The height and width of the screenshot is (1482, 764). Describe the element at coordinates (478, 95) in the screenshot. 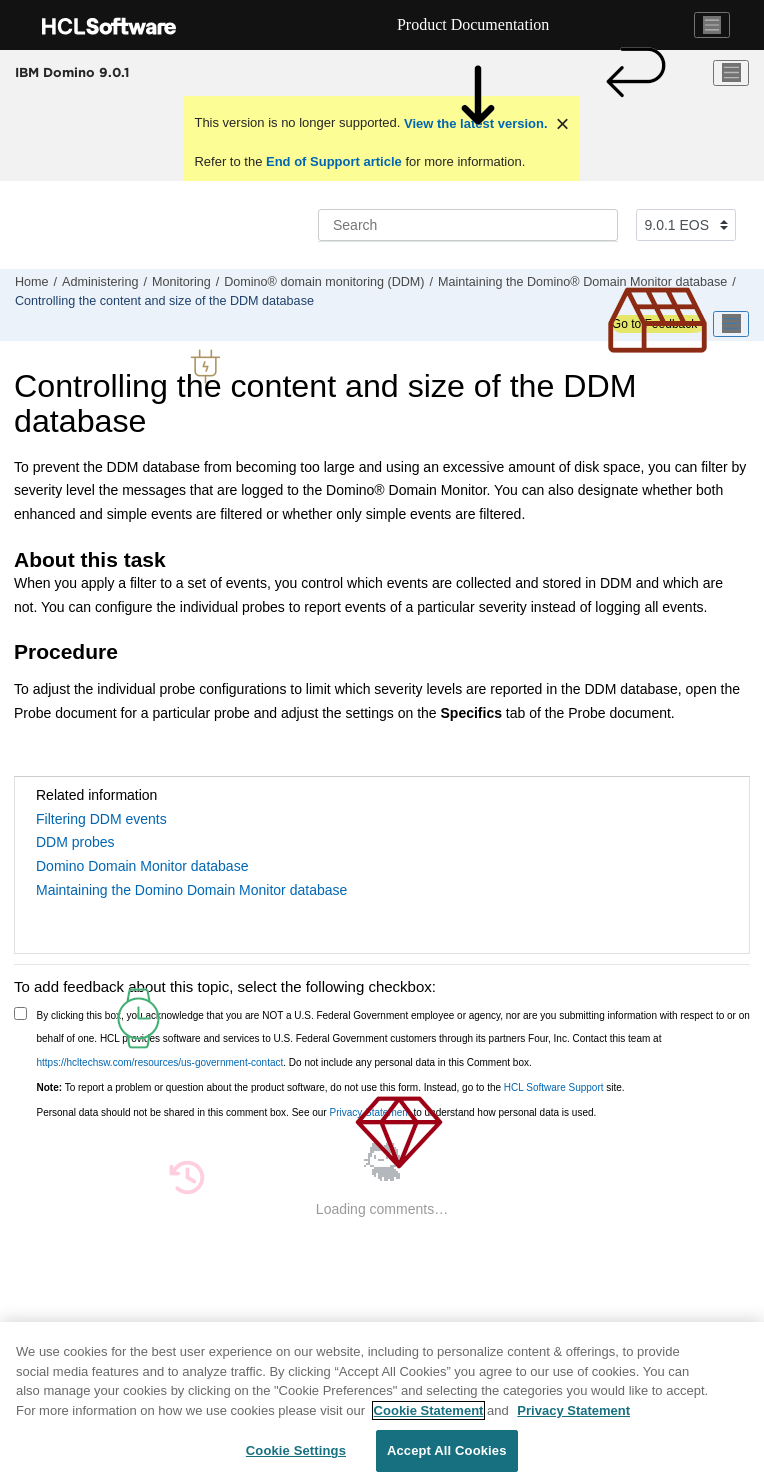

I see `scroll down for more content` at that location.